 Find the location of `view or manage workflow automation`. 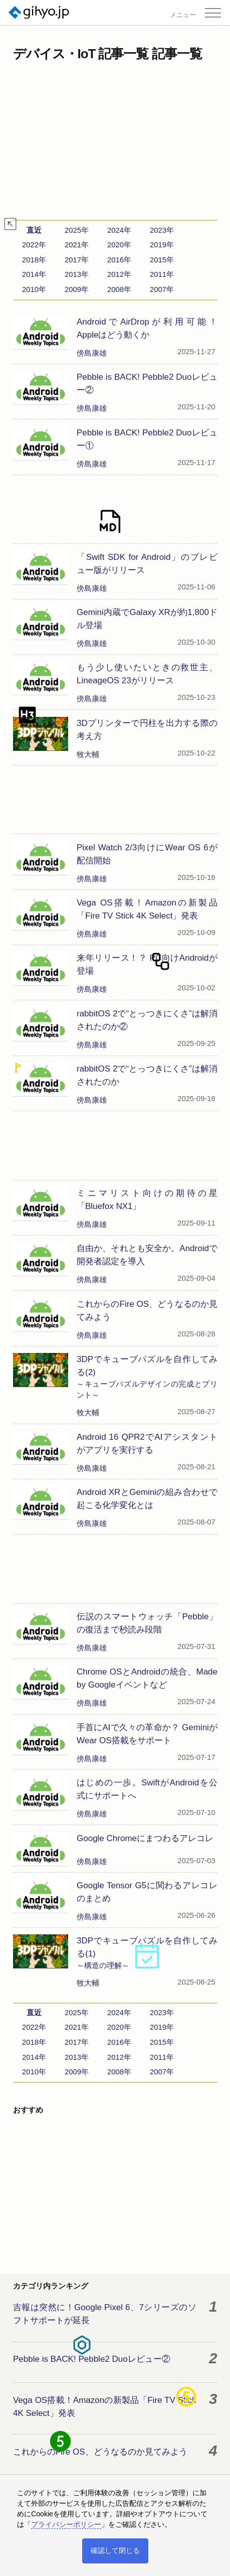

view or manage workflow automation is located at coordinates (160, 961).